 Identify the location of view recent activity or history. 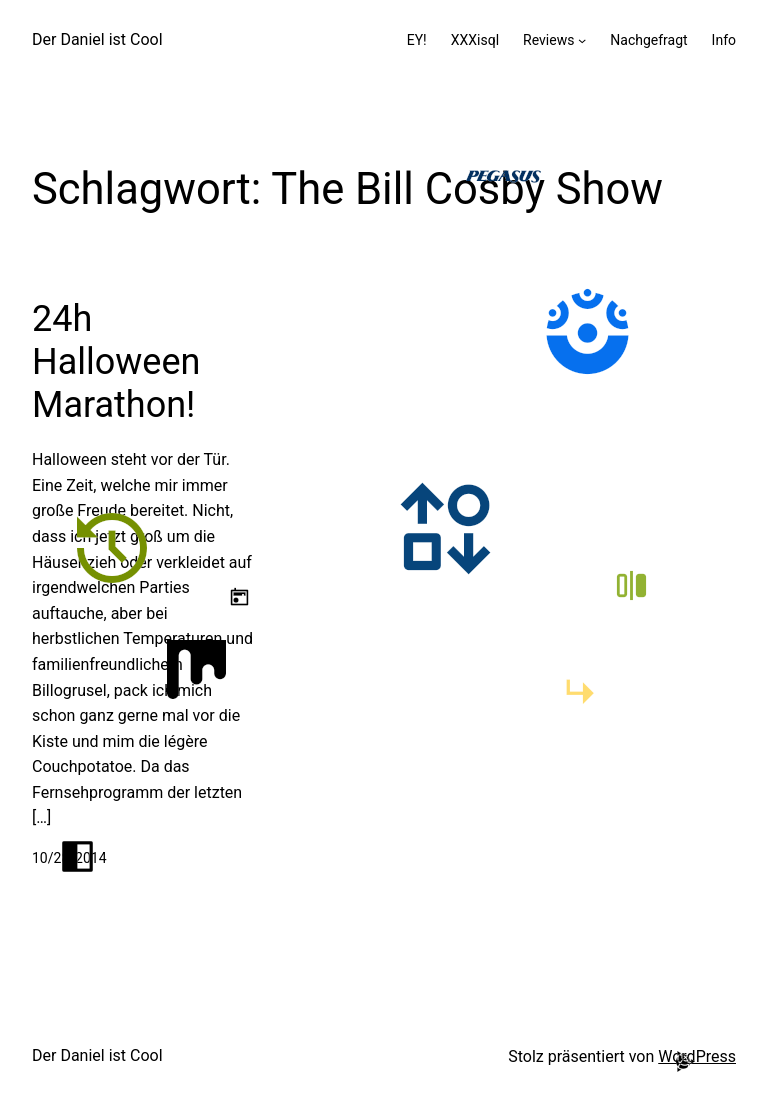
(112, 548).